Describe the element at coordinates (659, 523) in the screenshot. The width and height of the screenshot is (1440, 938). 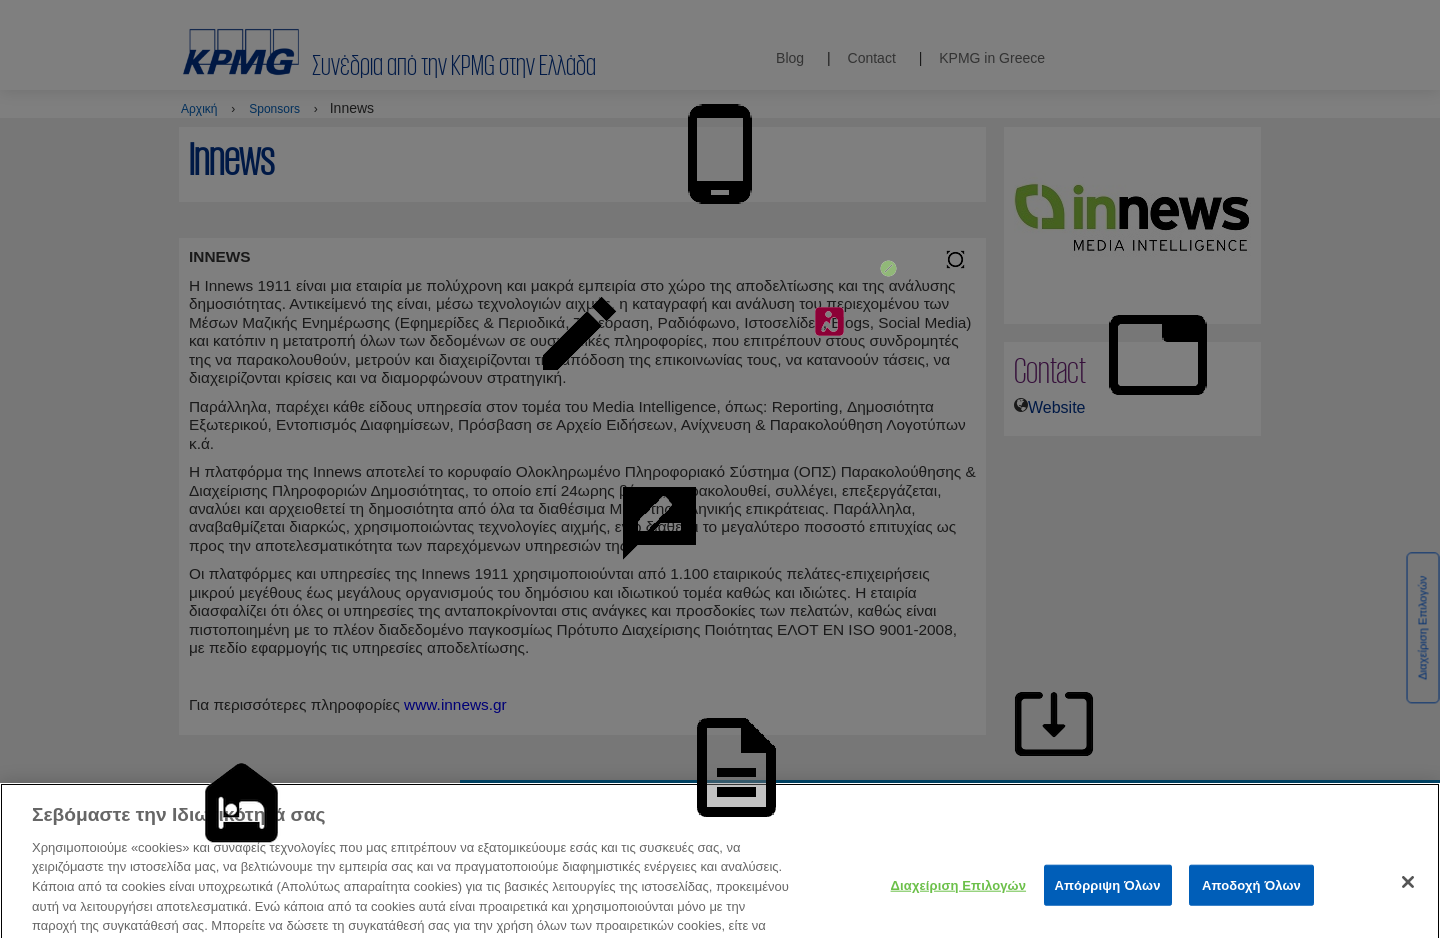
I see `write a review or rating` at that location.